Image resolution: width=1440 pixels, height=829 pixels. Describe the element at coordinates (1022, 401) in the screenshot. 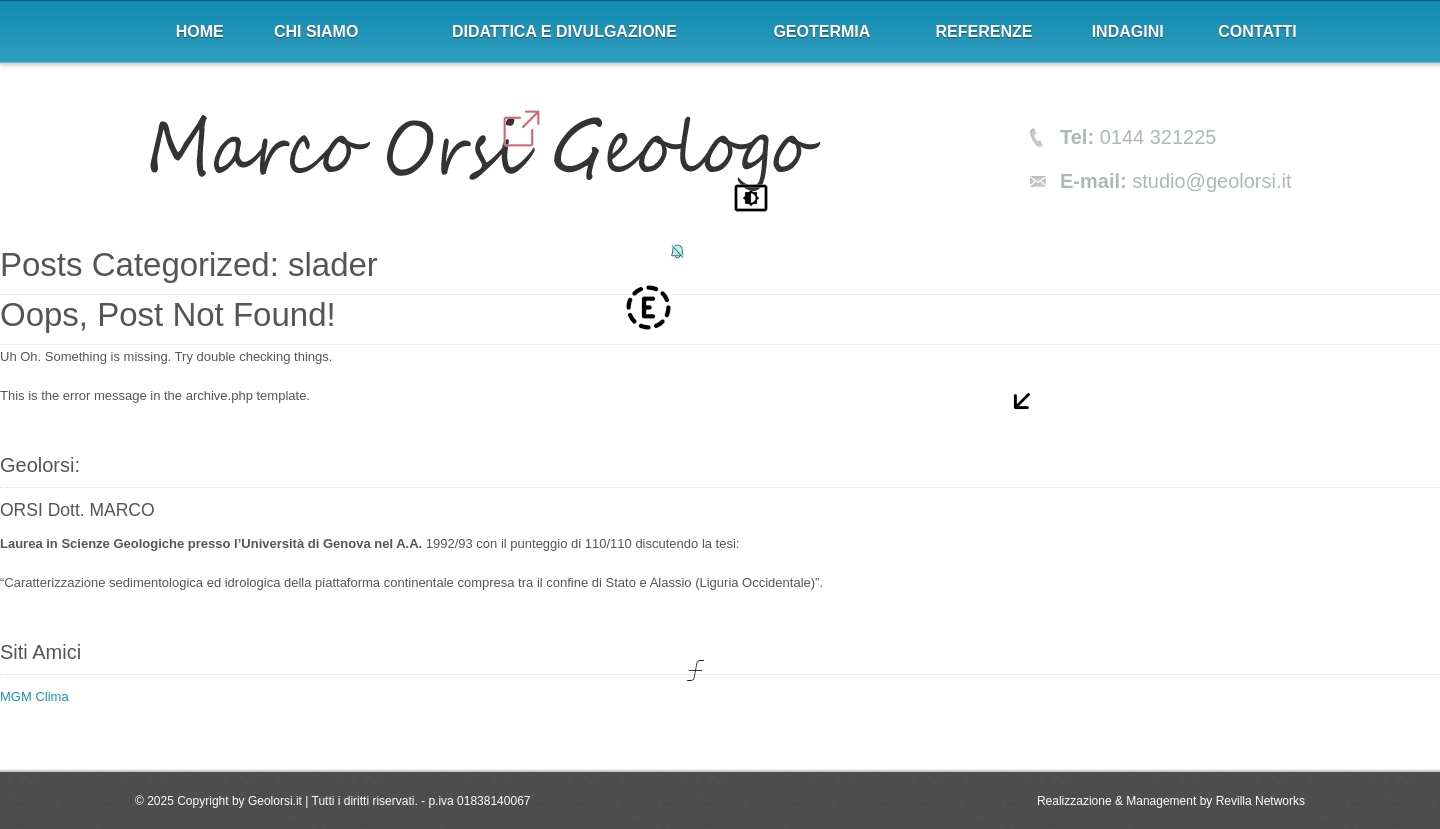

I see `navigate to previous or lower-left content` at that location.